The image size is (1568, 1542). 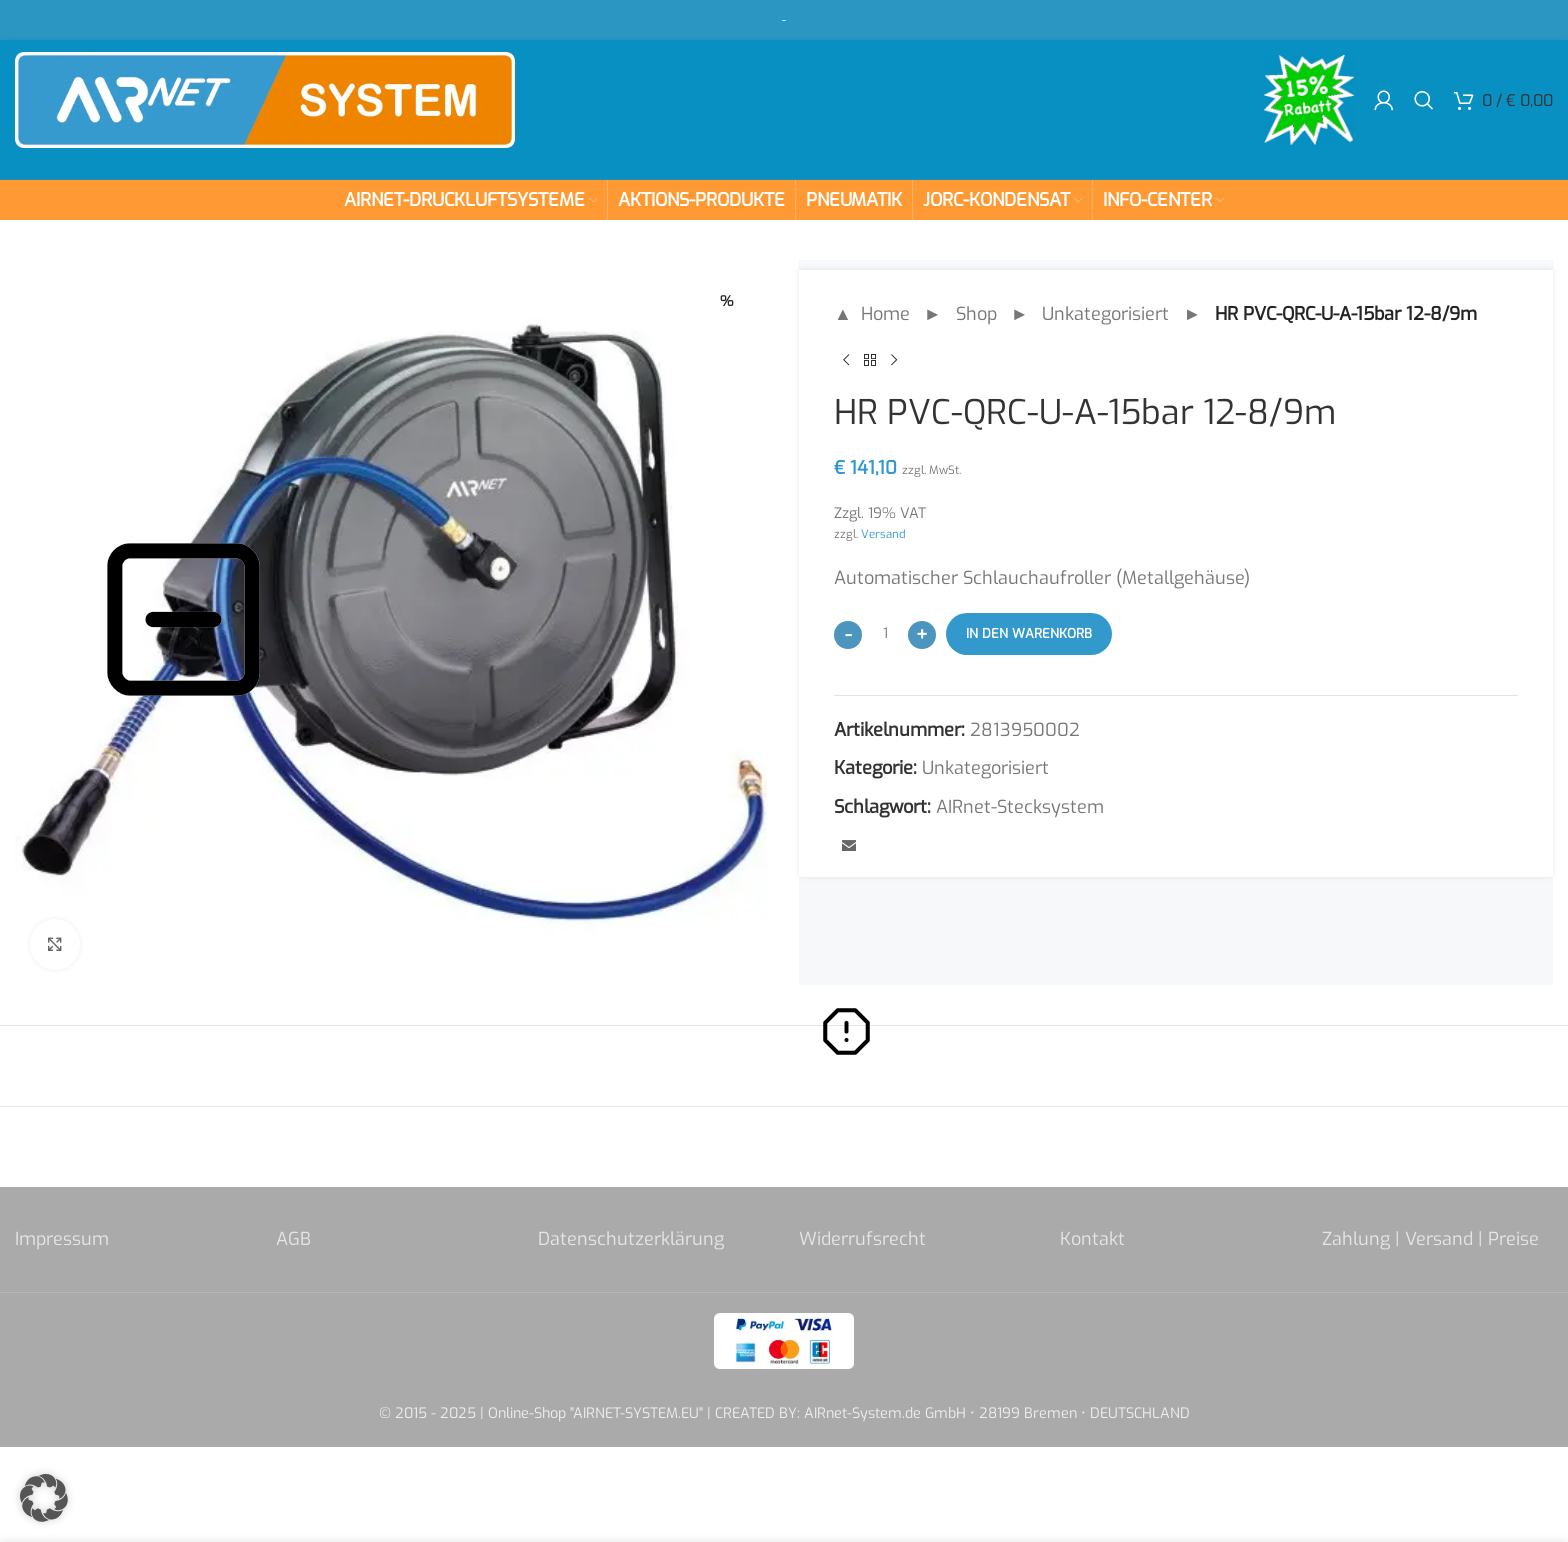 I want to click on indicates a critical error or warning, so click(x=846, y=1031).